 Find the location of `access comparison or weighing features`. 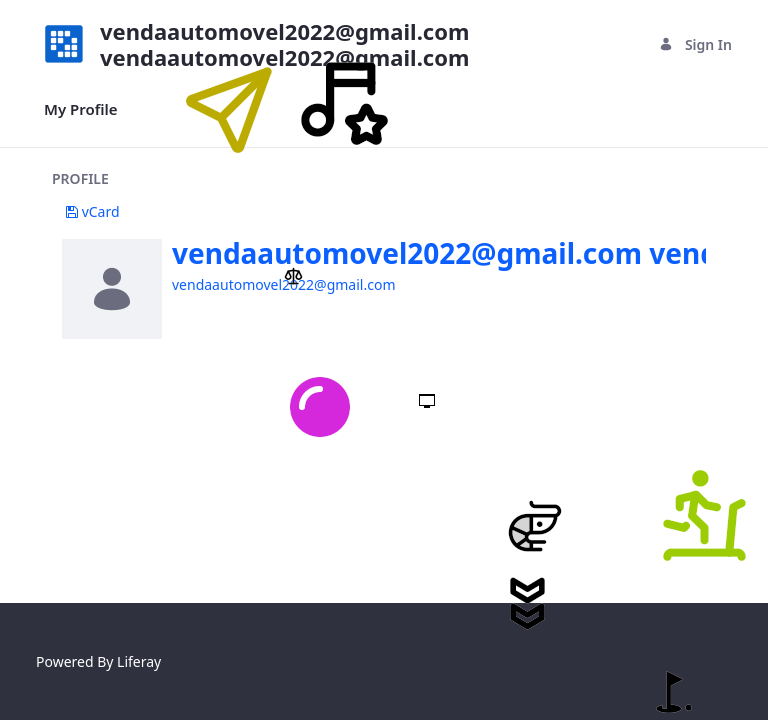

access comparison or weighing features is located at coordinates (293, 276).